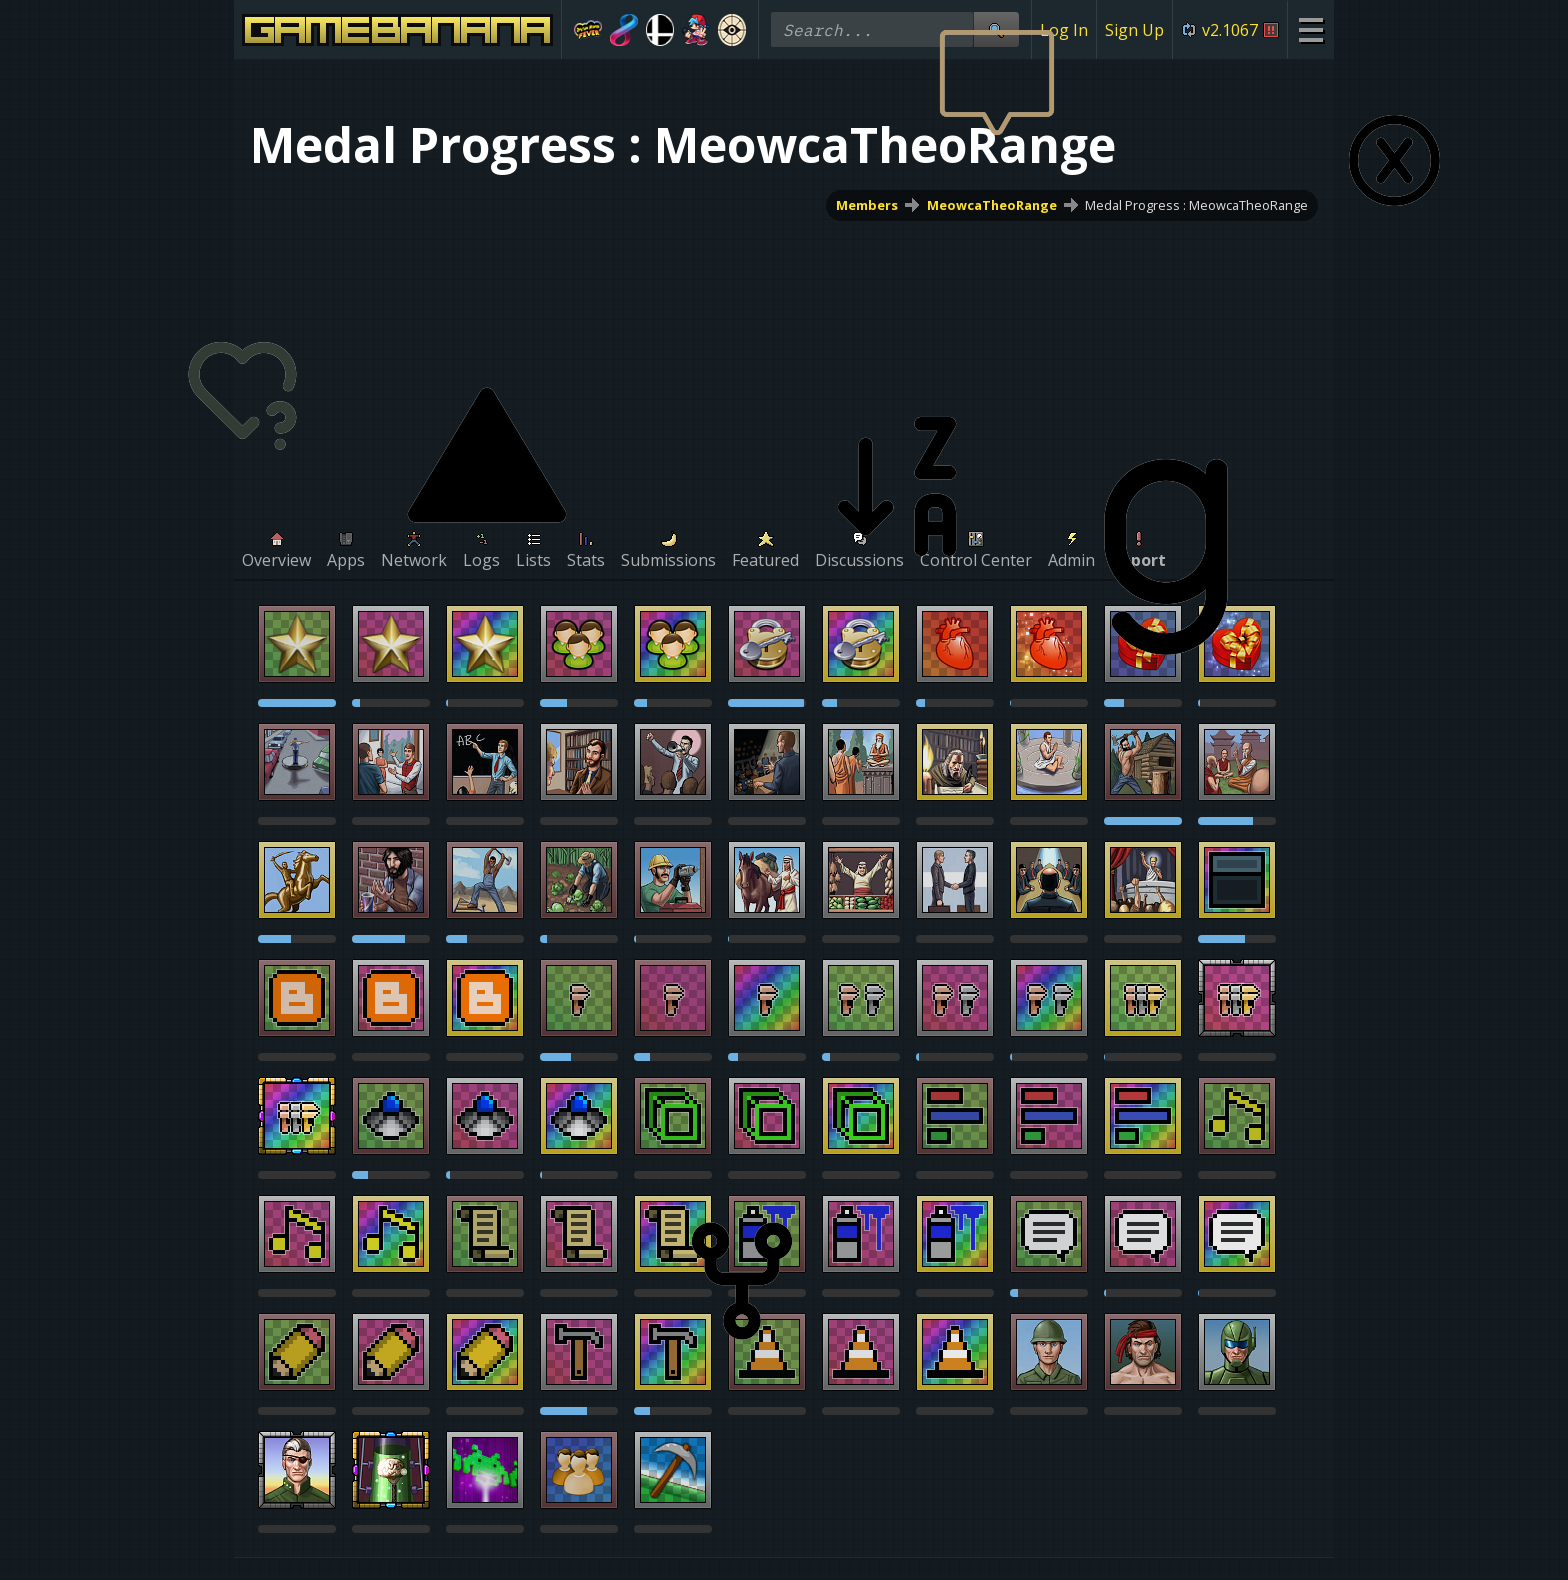  What do you see at coordinates (487, 459) in the screenshot?
I see `vercel platform logo` at bounding box center [487, 459].